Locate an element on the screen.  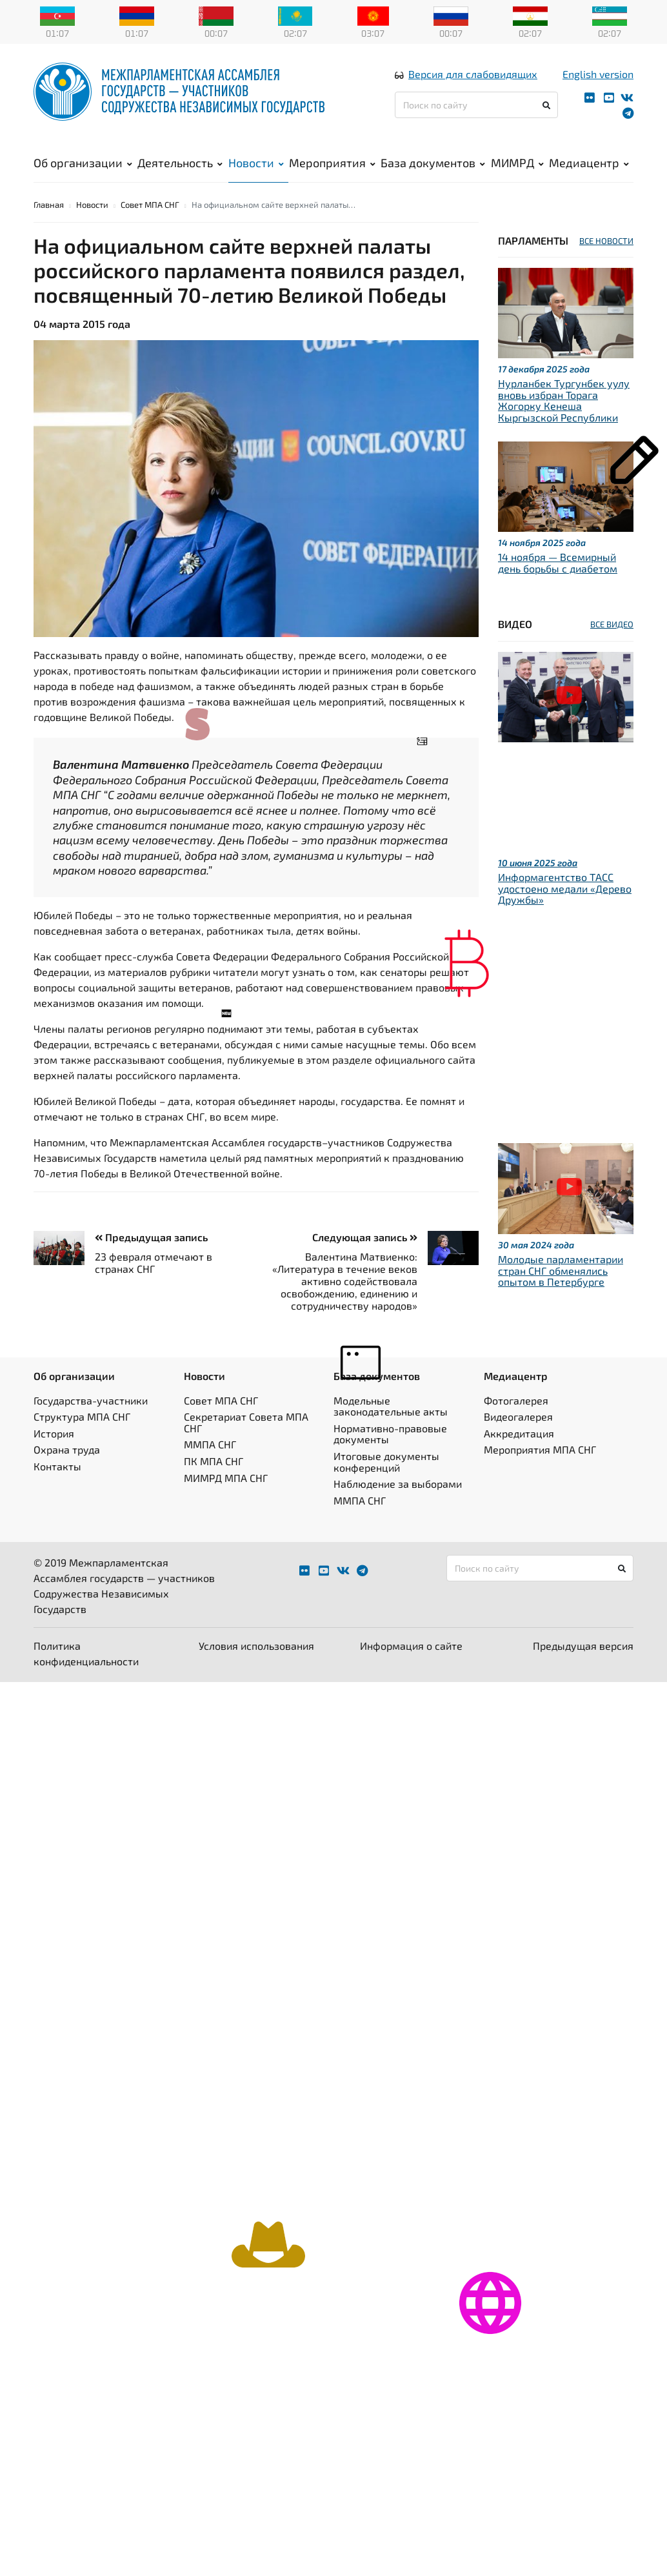
indicates new content or recently added items is located at coordinates (226, 1013).